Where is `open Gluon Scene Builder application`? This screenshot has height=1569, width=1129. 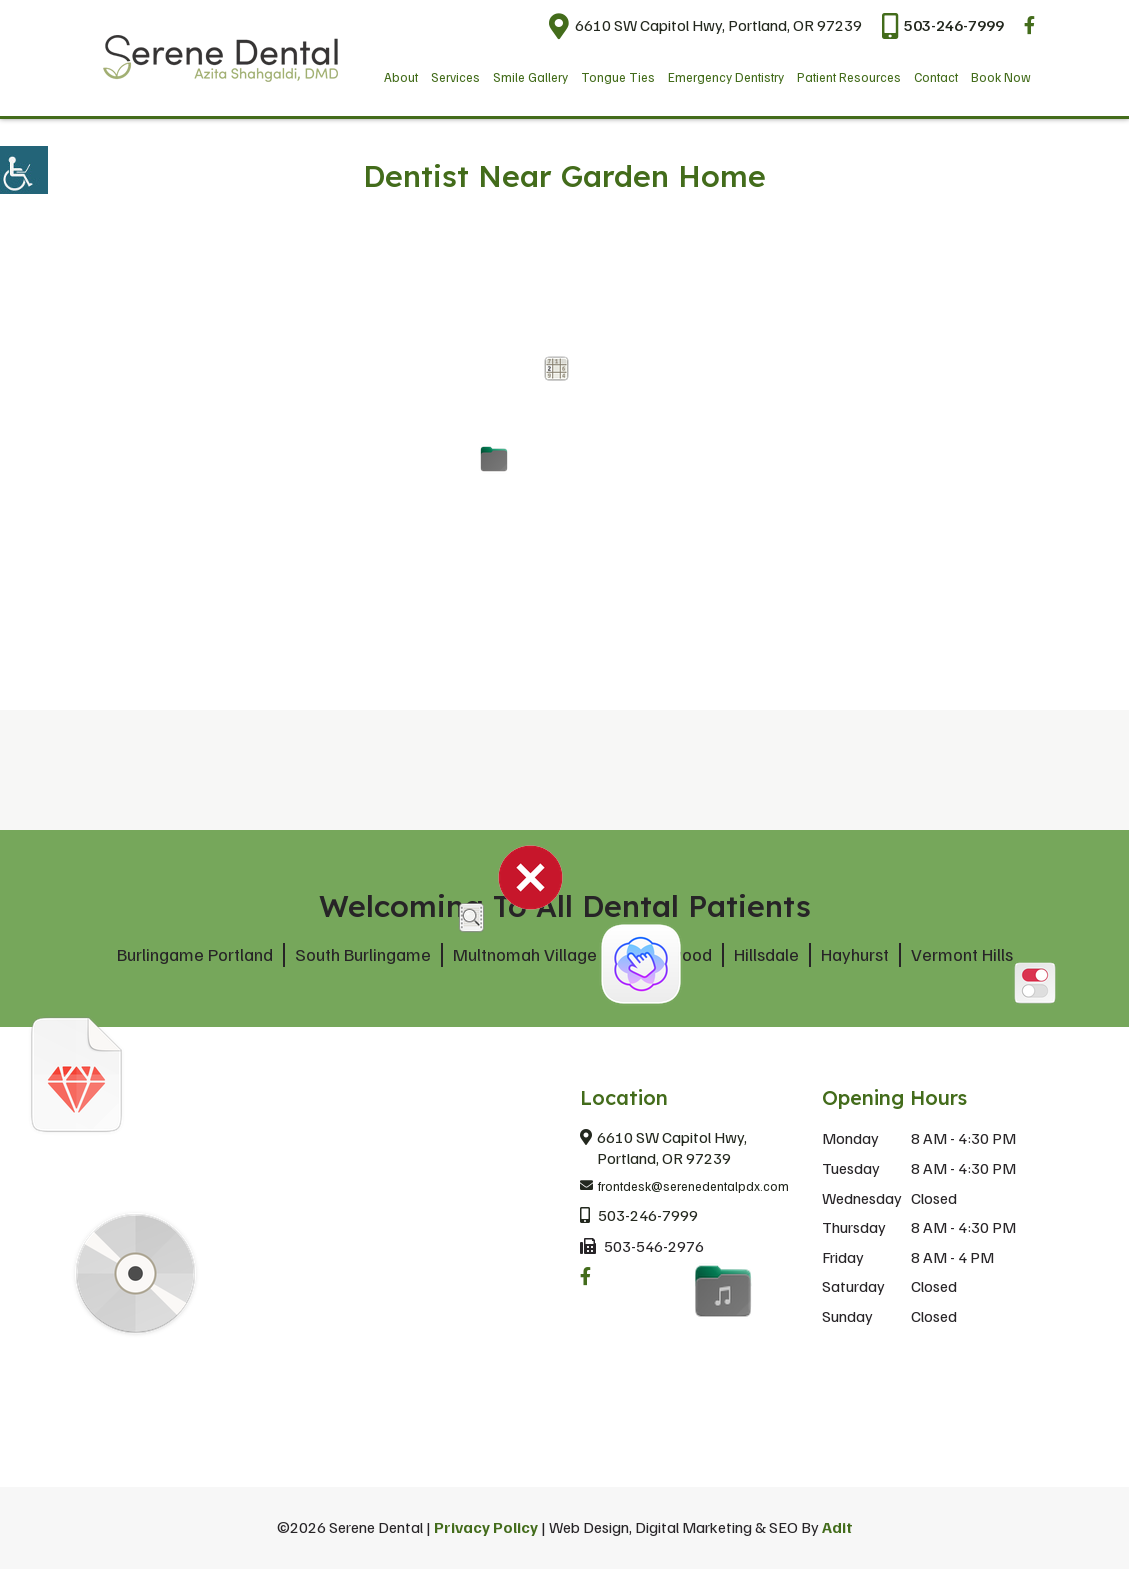 open Gluon Scene Builder application is located at coordinates (639, 965).